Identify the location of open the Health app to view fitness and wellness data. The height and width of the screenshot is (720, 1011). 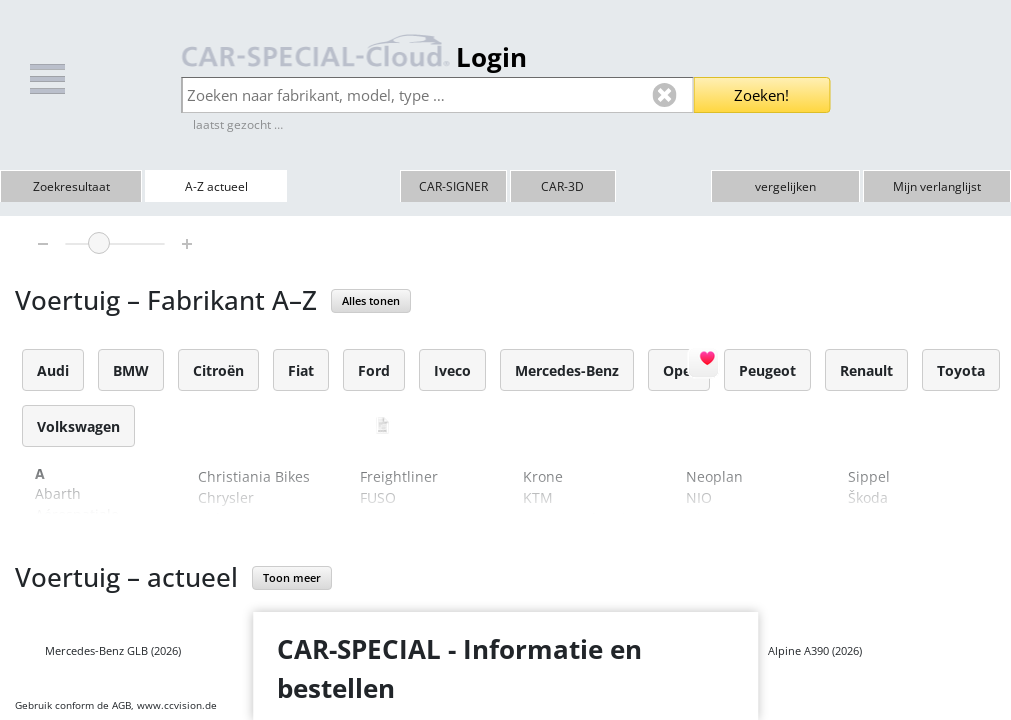
(703, 362).